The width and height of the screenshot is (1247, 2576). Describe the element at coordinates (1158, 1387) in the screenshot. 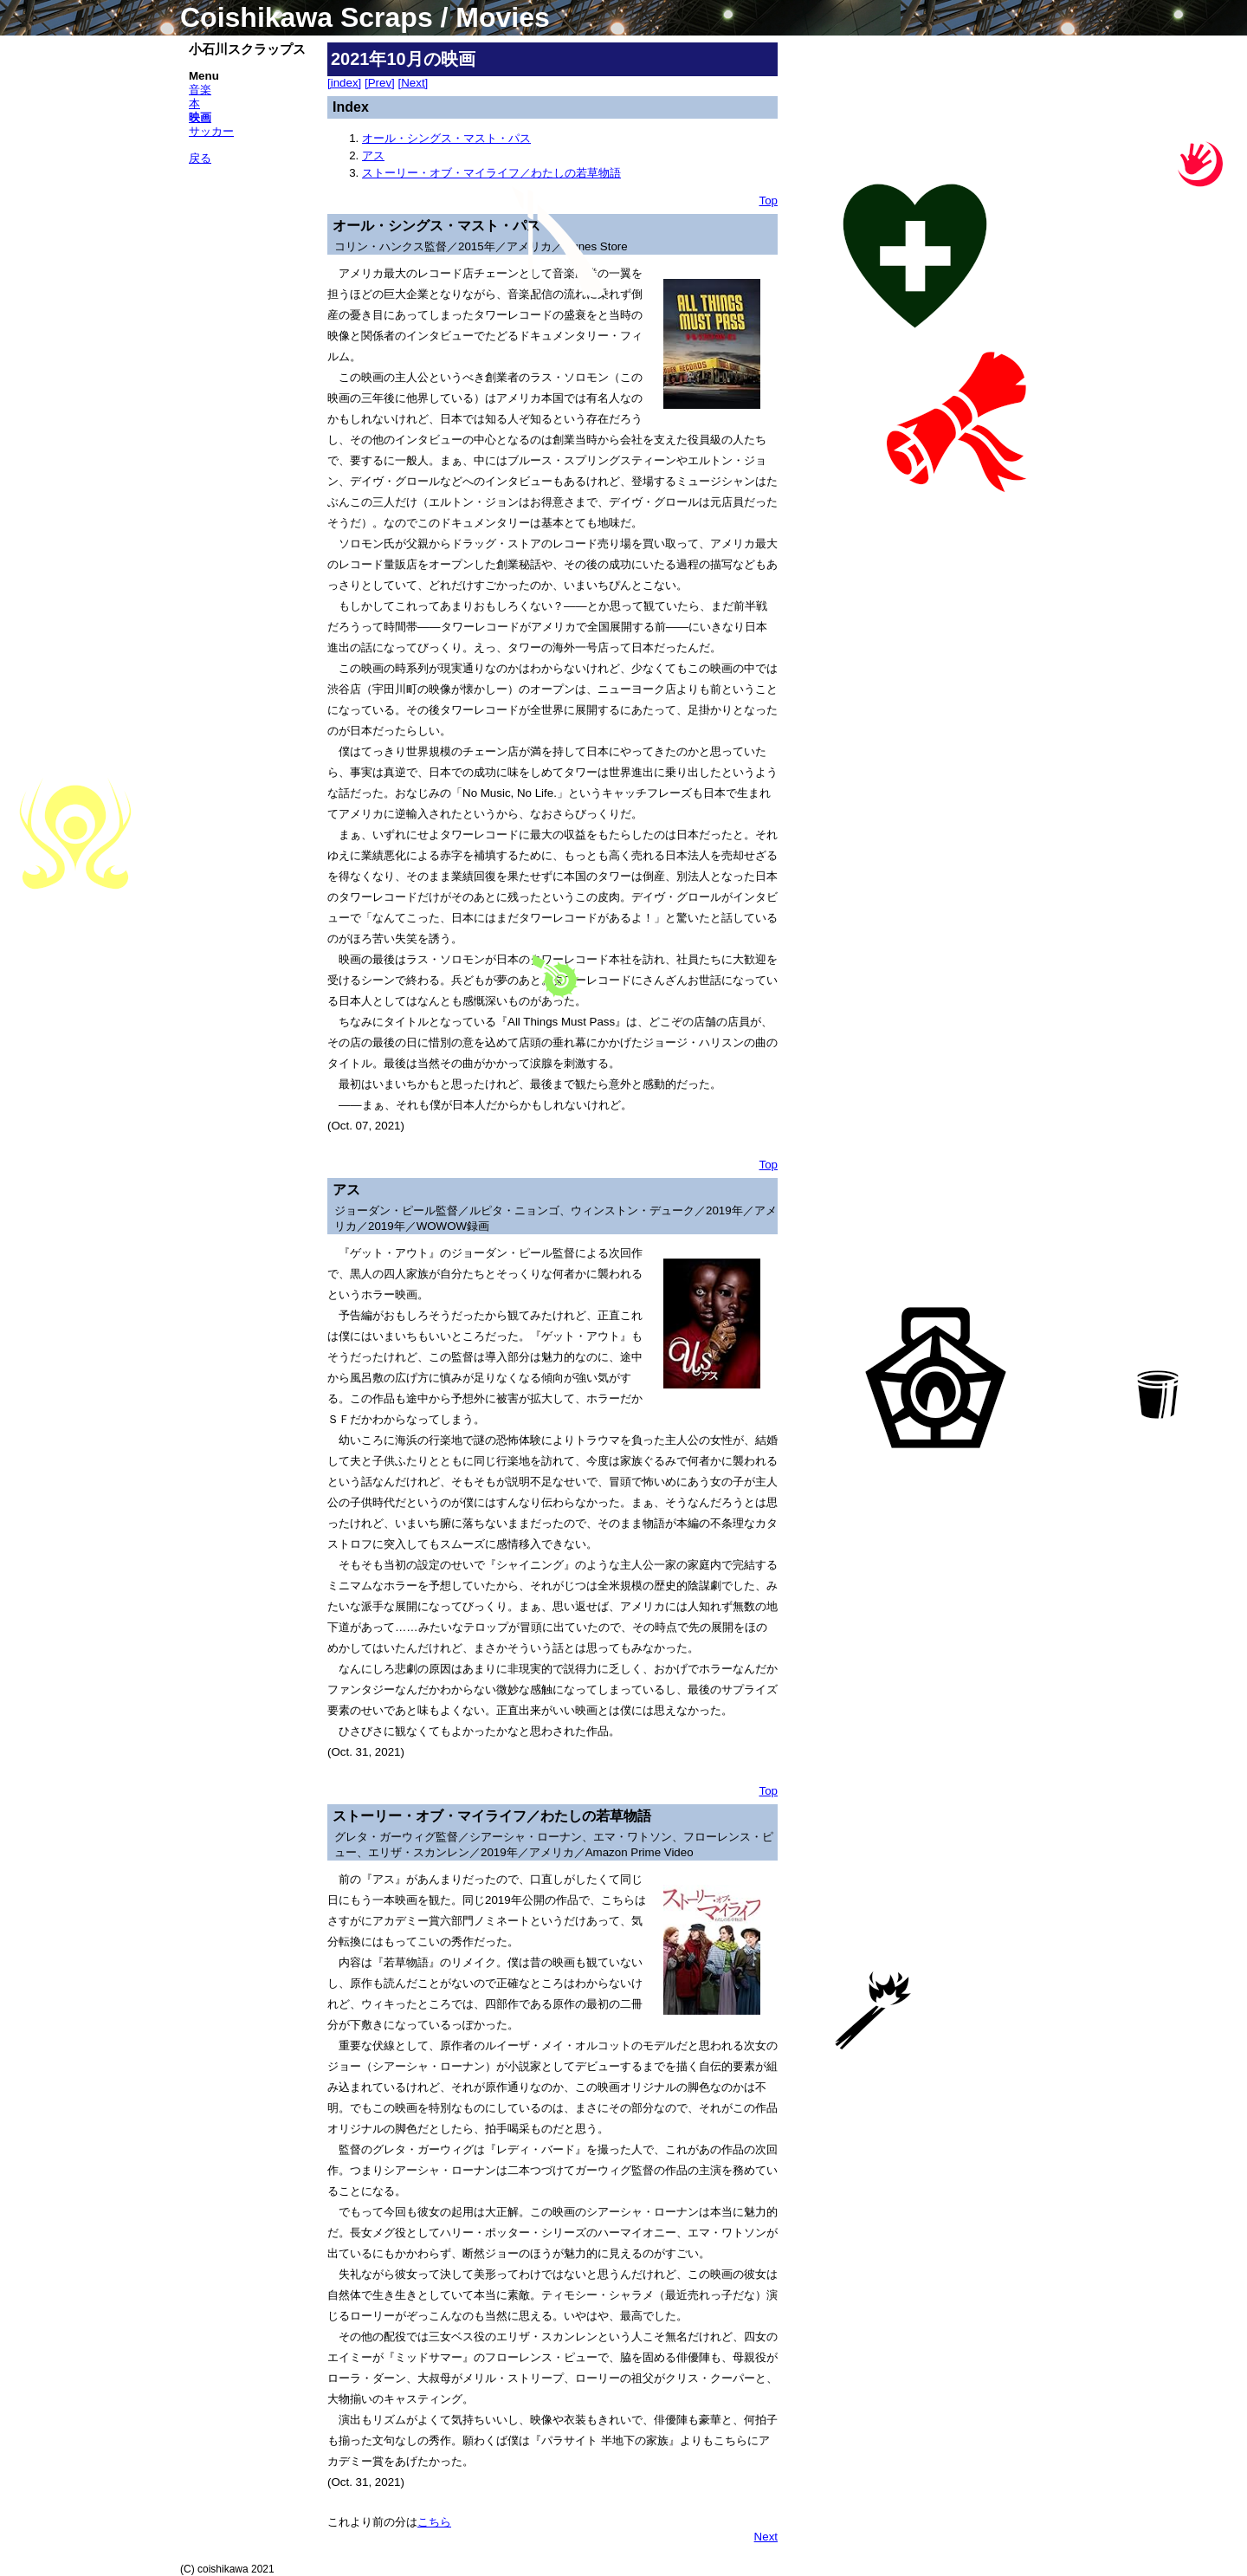

I see `empty trash or recycle bin` at that location.